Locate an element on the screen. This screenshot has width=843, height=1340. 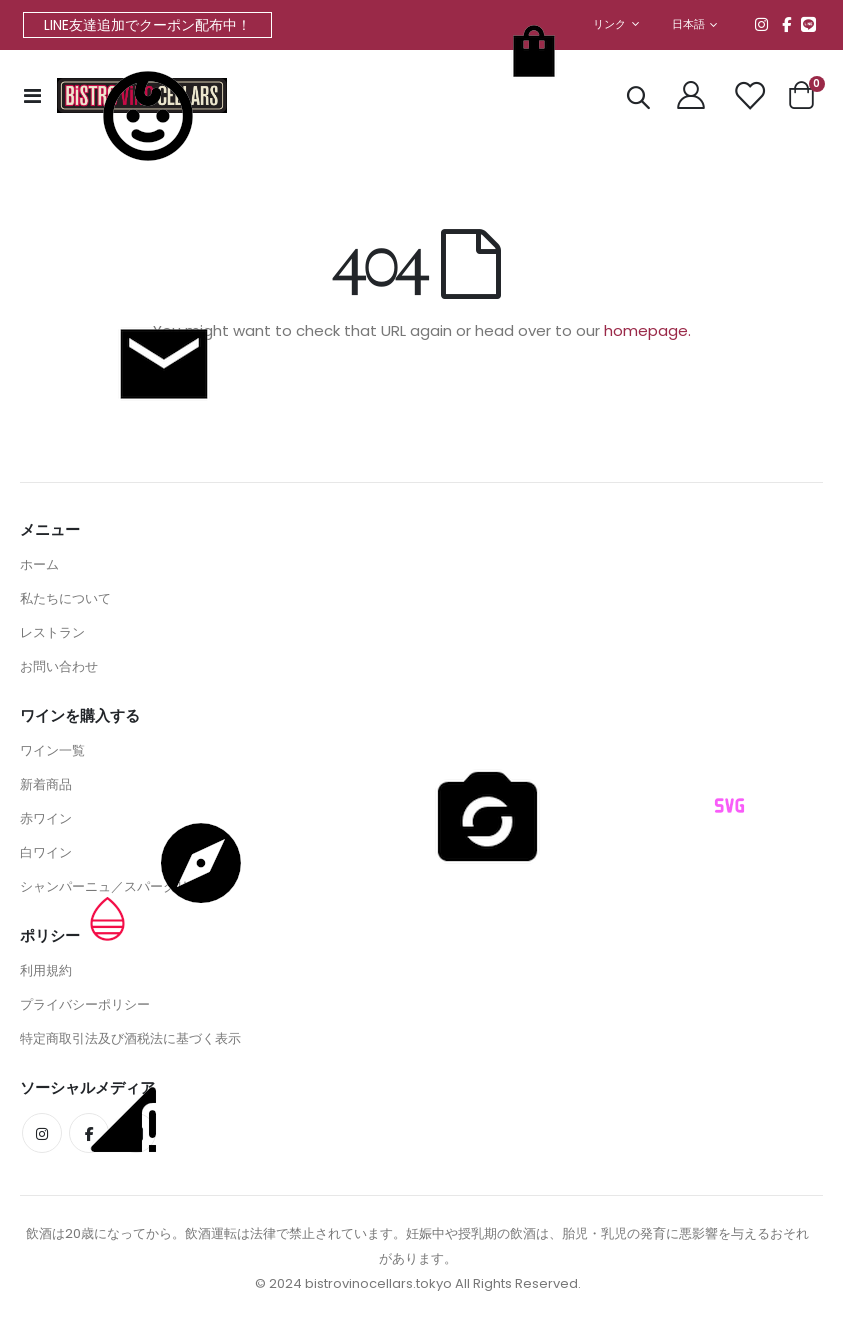
adjust fill level or capacity is located at coordinates (107, 920).